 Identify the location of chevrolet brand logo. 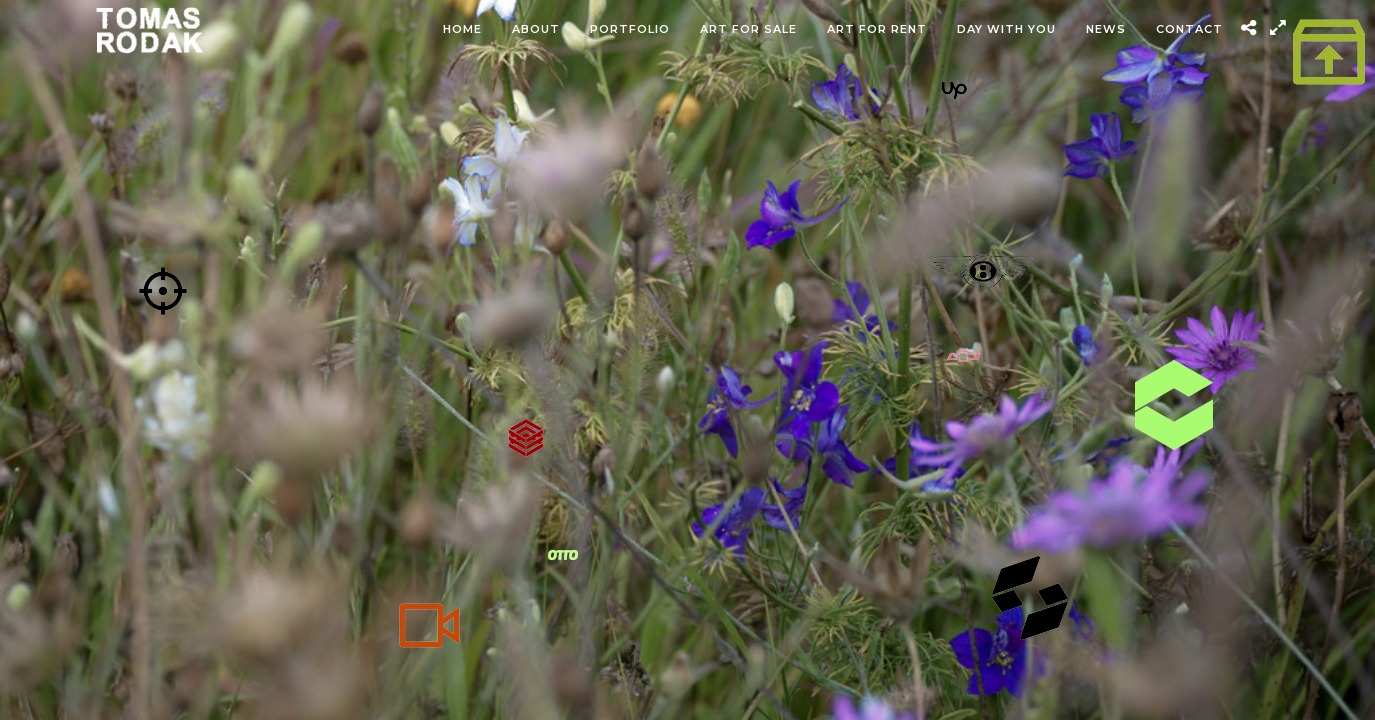
(963, 356).